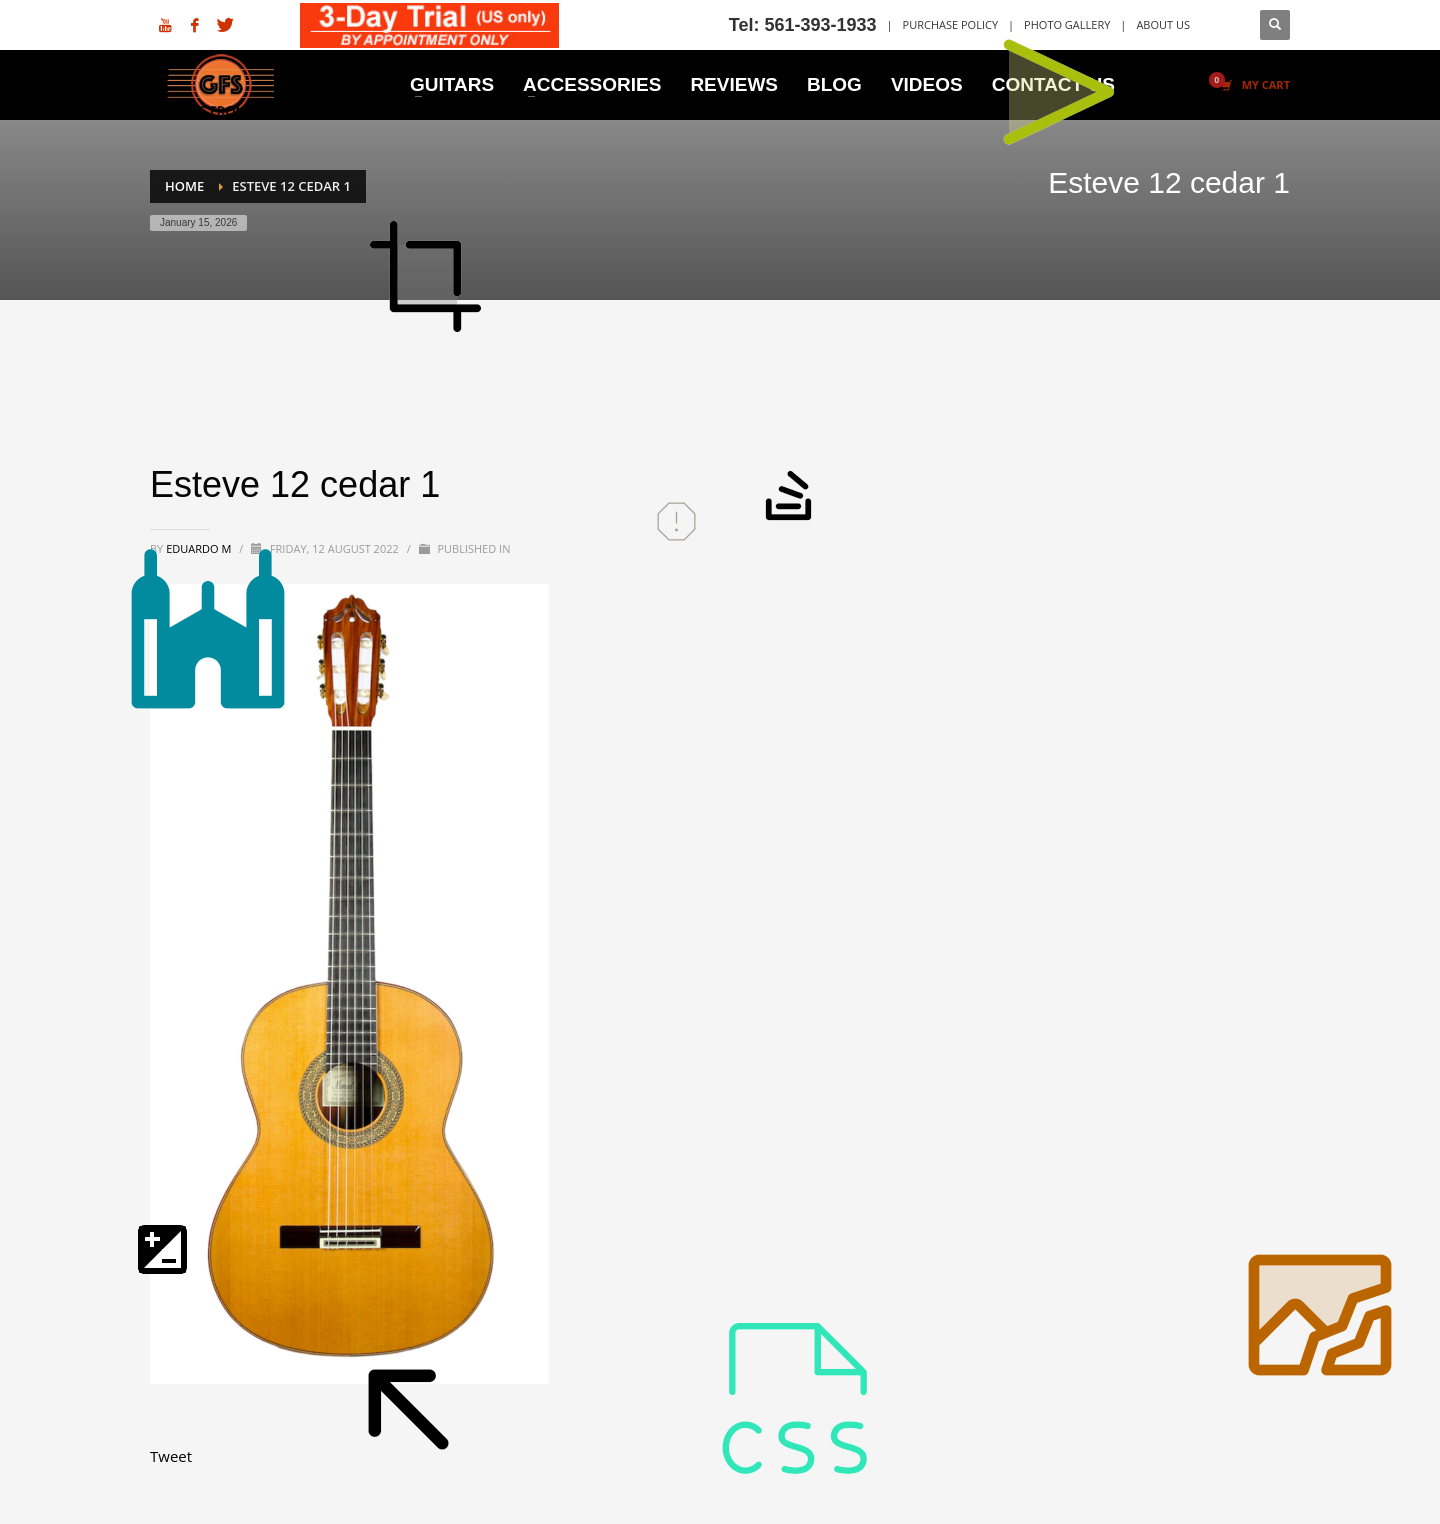 This screenshot has height=1524, width=1440. Describe the element at coordinates (425, 276) in the screenshot. I see `crop or resize an image` at that location.